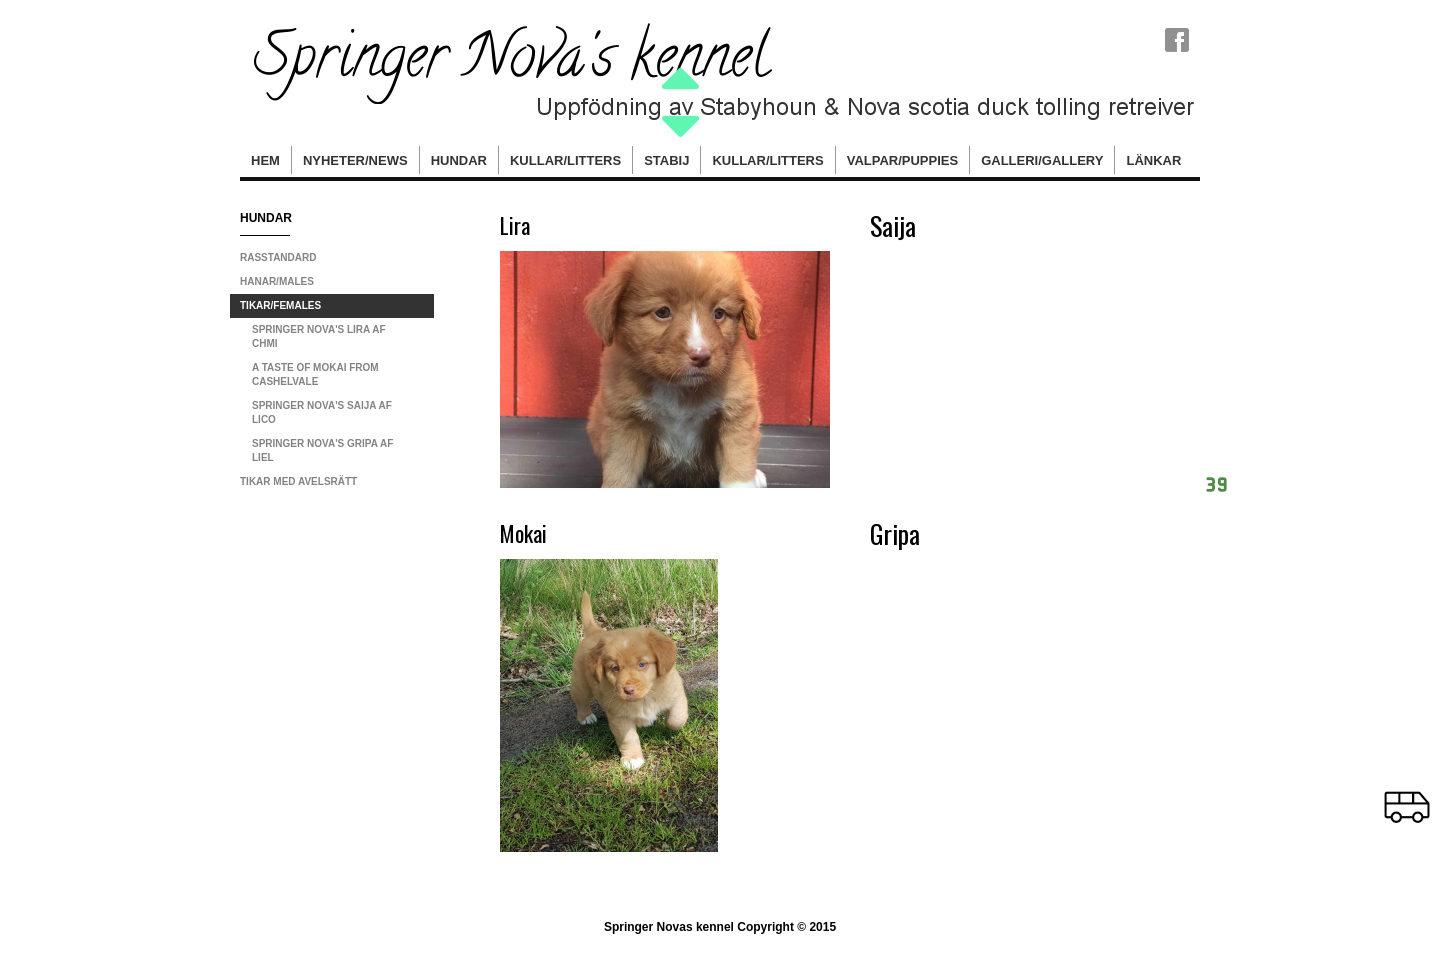  Describe the element at coordinates (1405, 806) in the screenshot. I see `track delivery or shipping status` at that location.